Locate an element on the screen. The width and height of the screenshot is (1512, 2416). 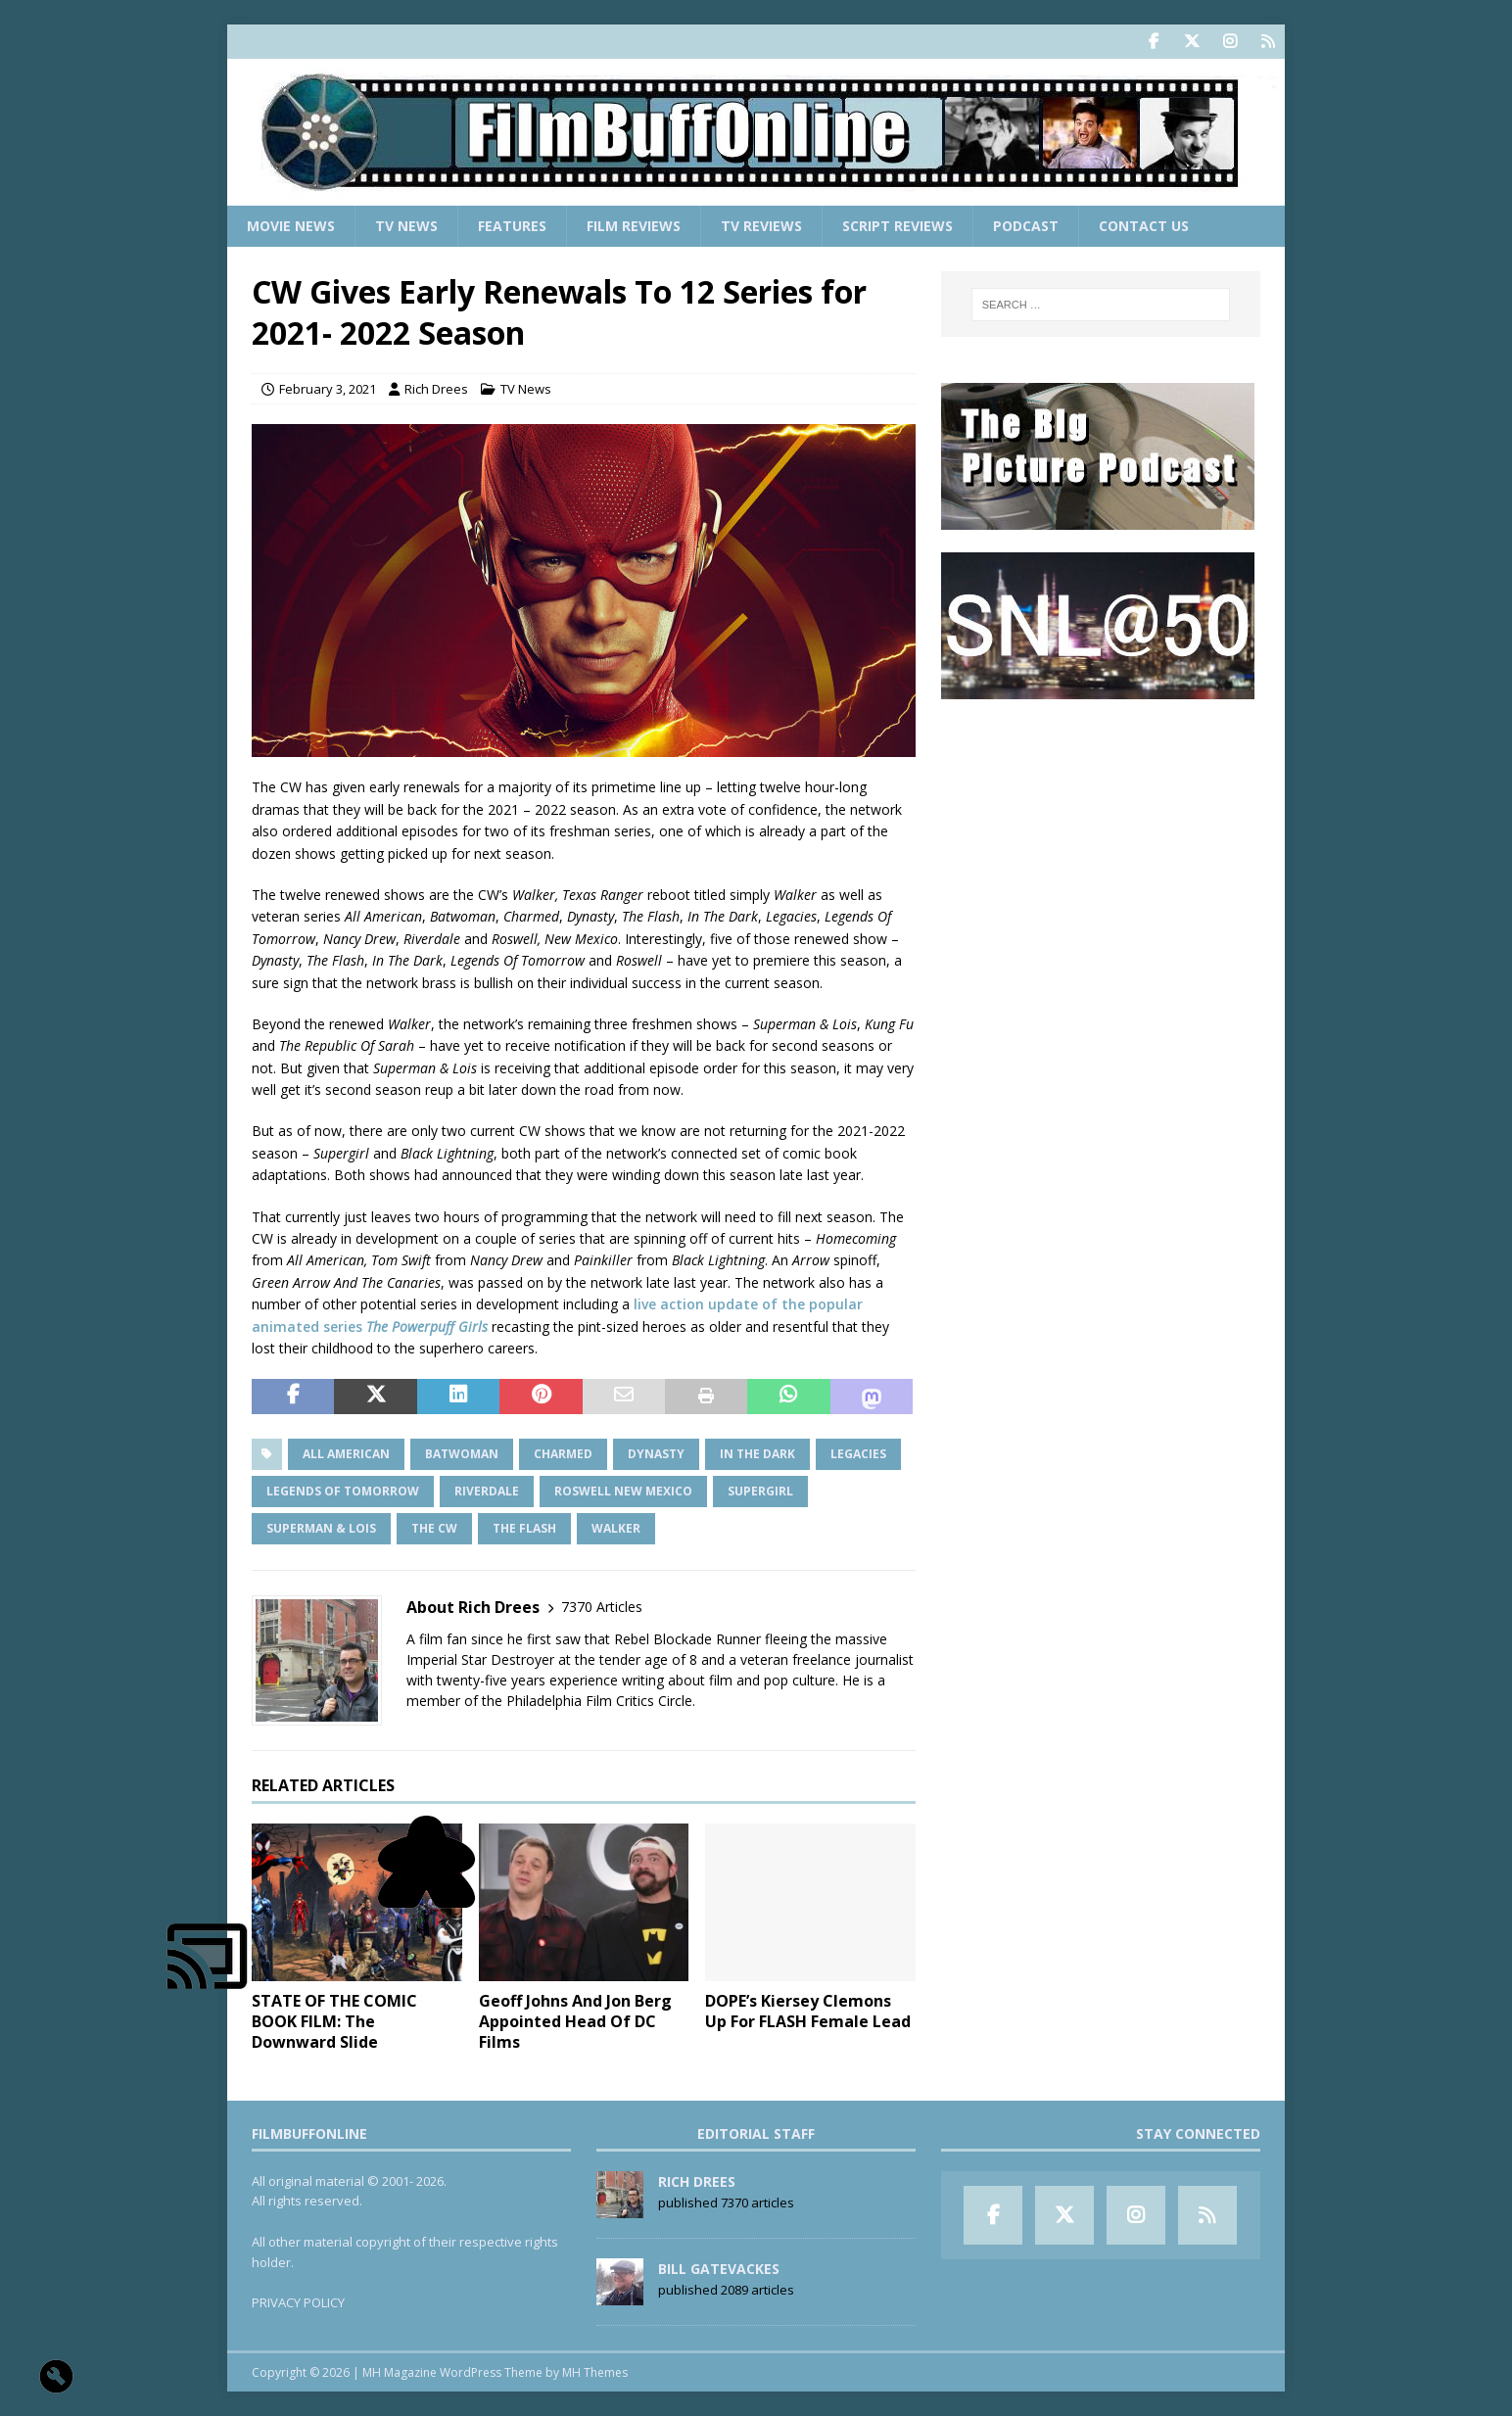
access settings or configuration options is located at coordinates (56, 2376).